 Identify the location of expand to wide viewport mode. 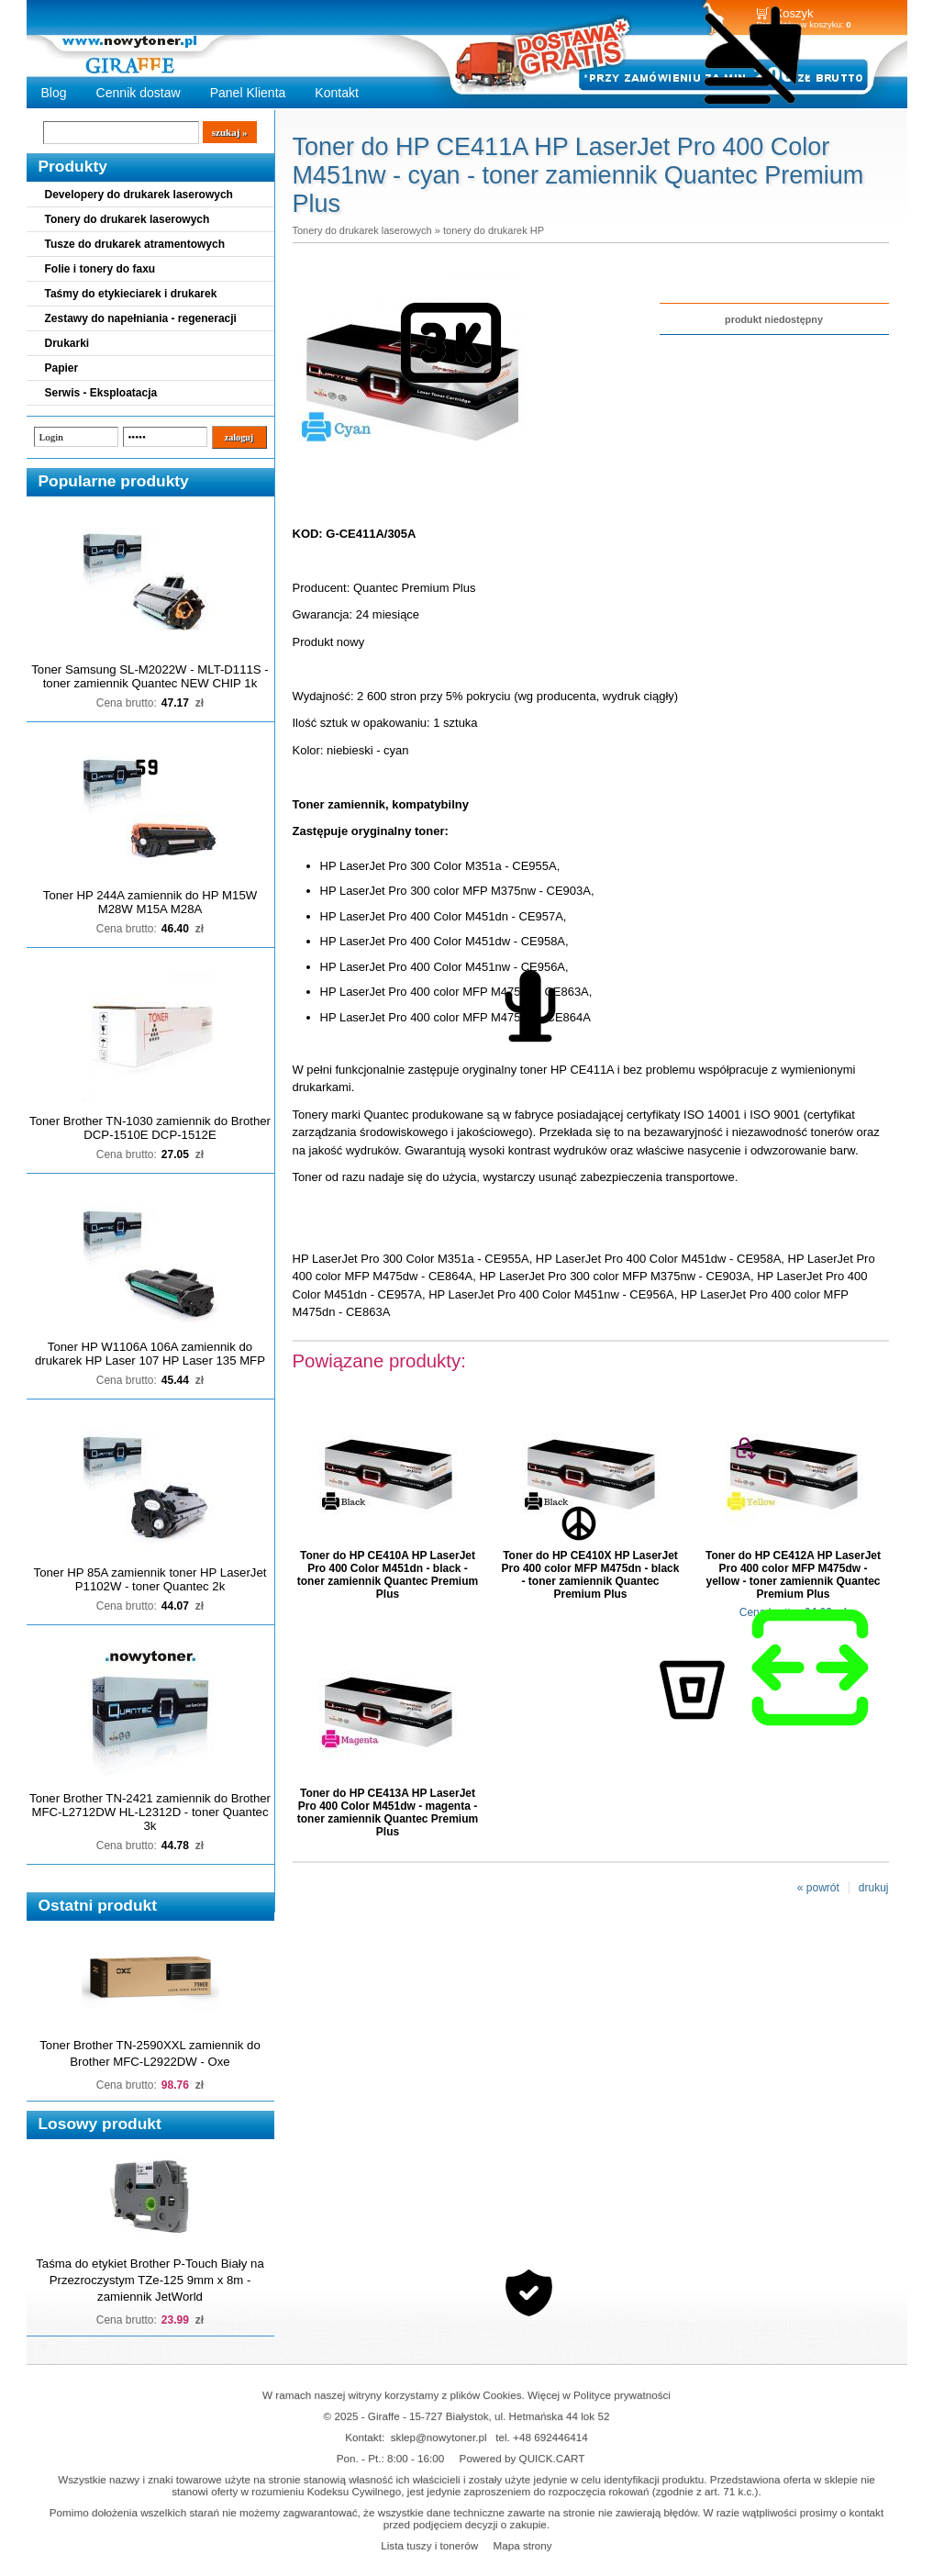
(810, 1667).